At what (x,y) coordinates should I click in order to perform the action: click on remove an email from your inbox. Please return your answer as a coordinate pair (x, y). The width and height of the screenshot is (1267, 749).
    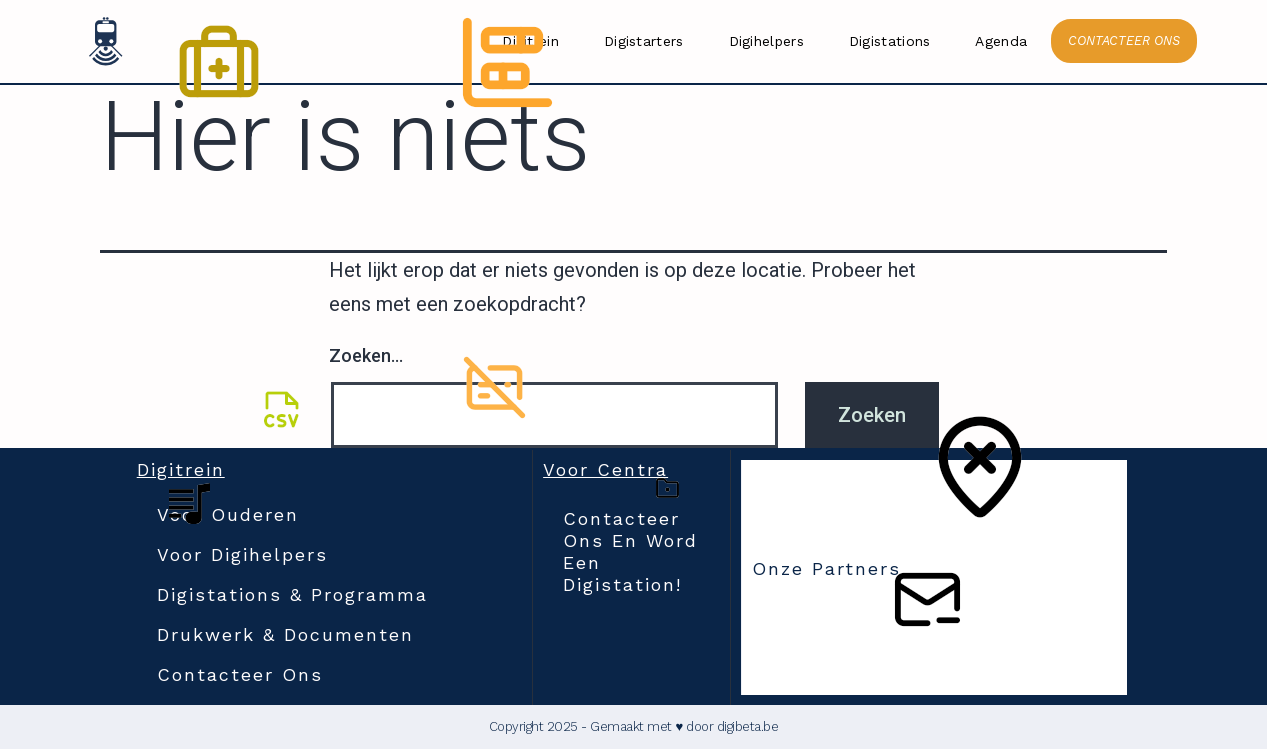
    Looking at the image, I should click on (927, 599).